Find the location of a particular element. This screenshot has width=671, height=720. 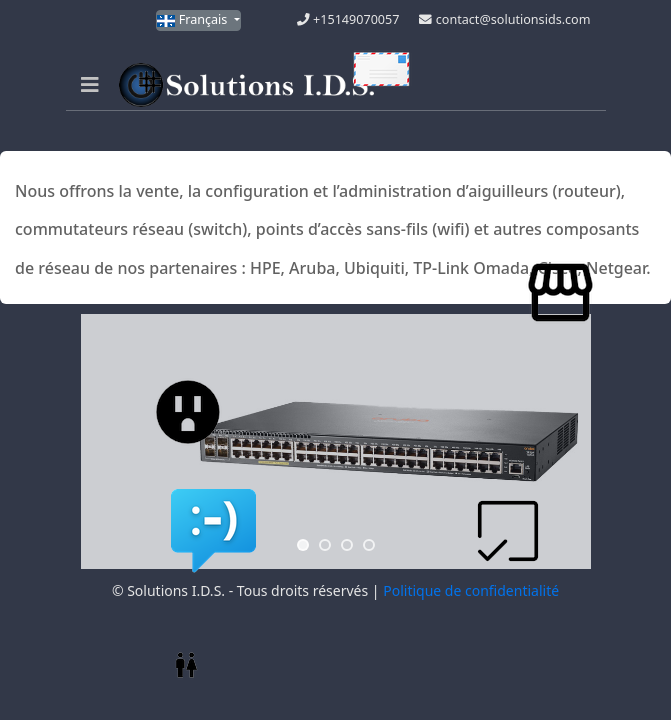

open the messaging app is located at coordinates (213, 531).